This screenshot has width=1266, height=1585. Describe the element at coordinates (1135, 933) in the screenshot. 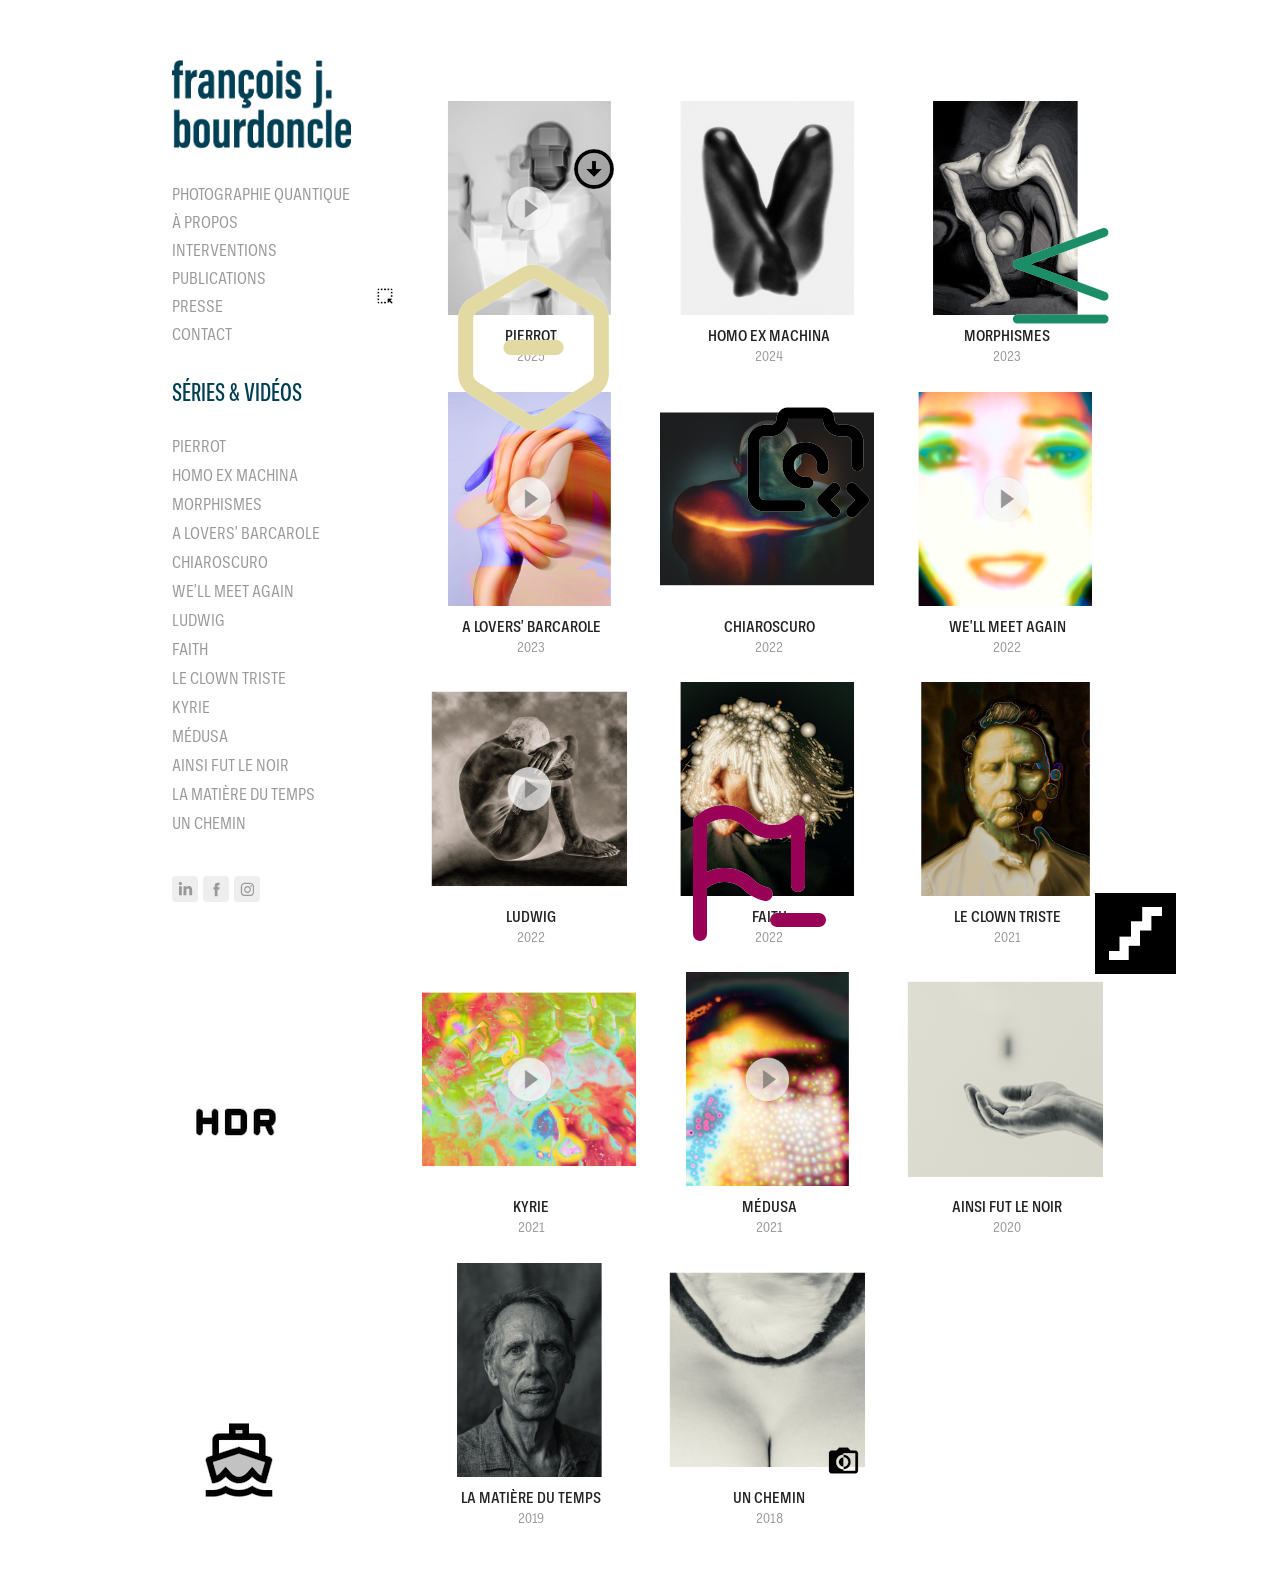

I see `indicates stairs or stairway access` at that location.